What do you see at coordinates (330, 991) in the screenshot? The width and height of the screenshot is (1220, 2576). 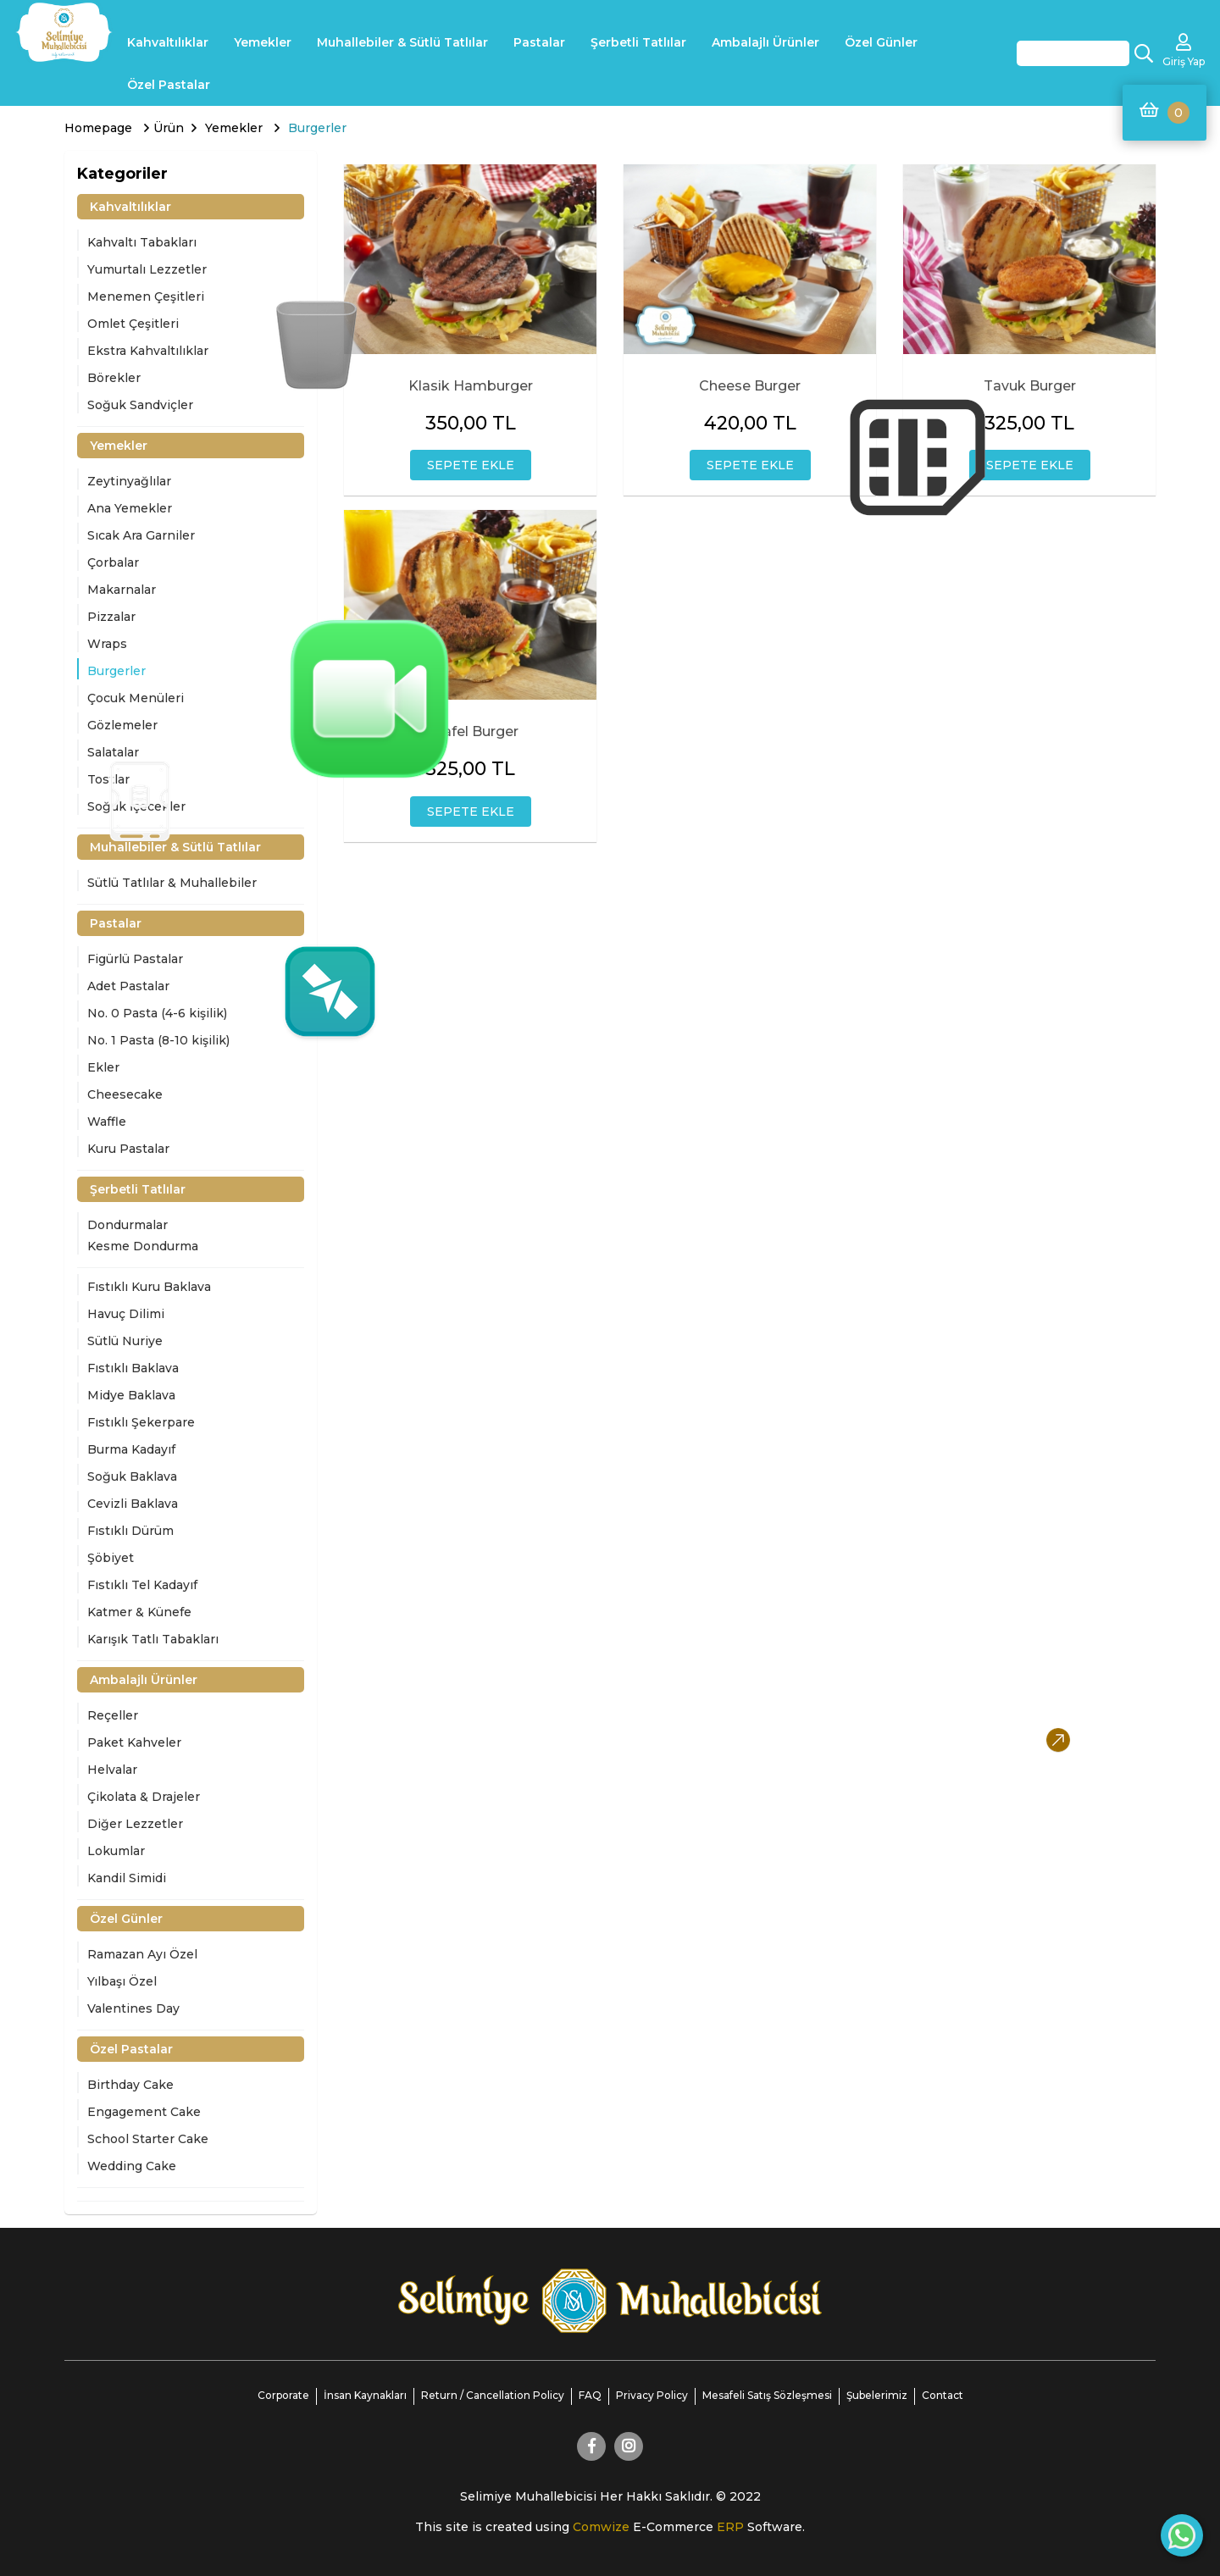 I see `launch gpredict satellite tracking application` at bounding box center [330, 991].